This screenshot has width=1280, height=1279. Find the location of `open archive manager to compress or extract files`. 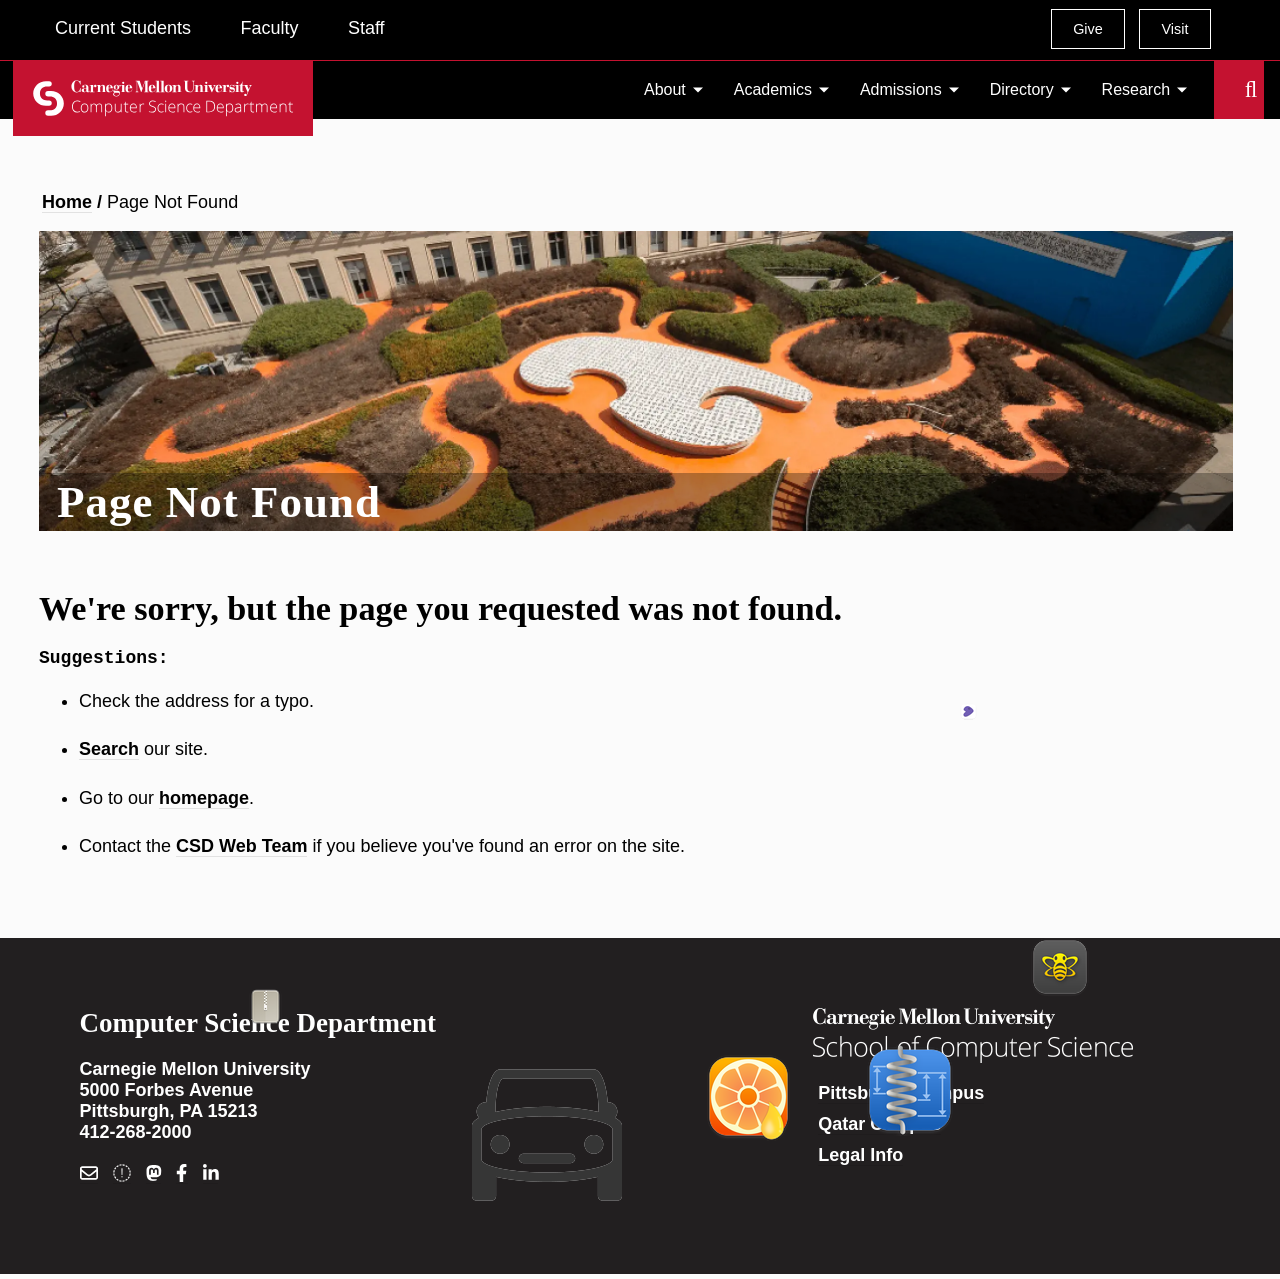

open archive manager to compress or extract files is located at coordinates (265, 1006).